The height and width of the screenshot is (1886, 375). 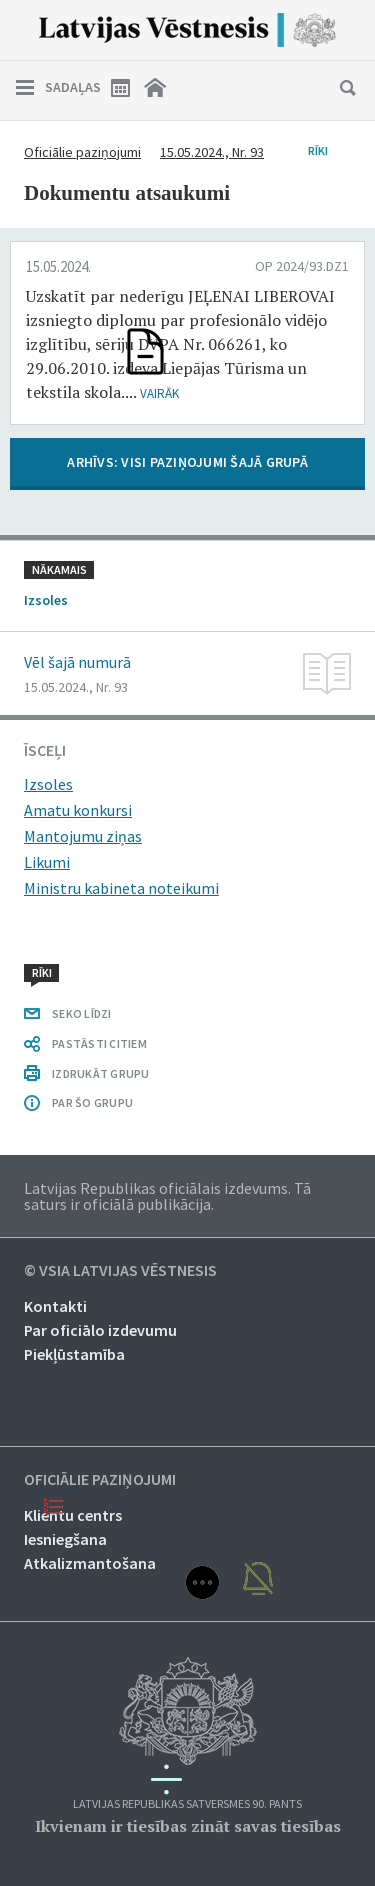 I want to click on access more options or actions, so click(x=202, y=1582).